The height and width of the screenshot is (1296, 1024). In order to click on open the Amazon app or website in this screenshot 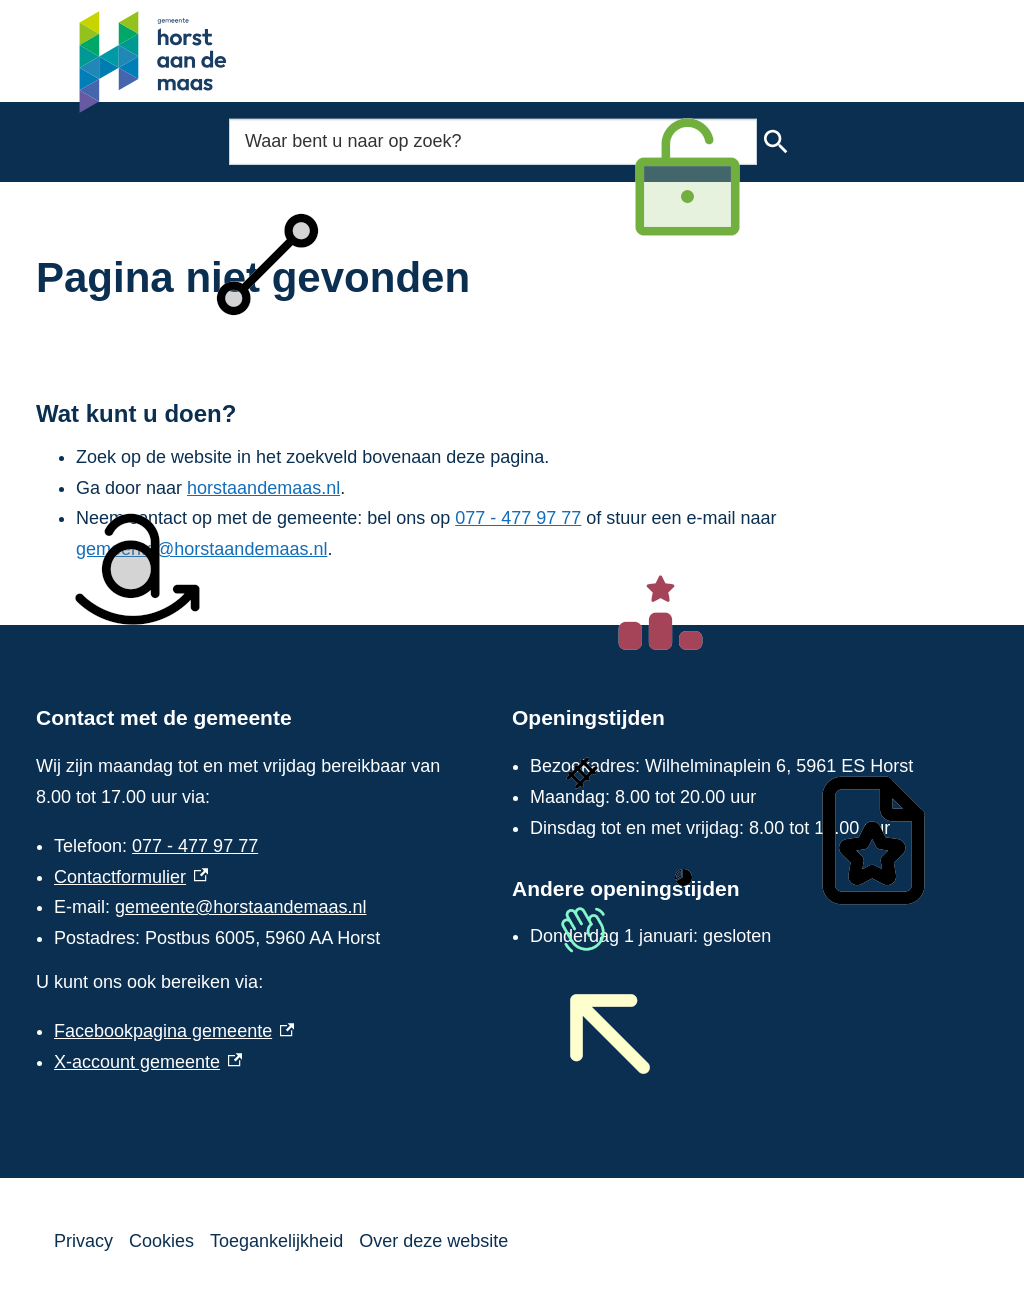, I will do `click(133, 567)`.